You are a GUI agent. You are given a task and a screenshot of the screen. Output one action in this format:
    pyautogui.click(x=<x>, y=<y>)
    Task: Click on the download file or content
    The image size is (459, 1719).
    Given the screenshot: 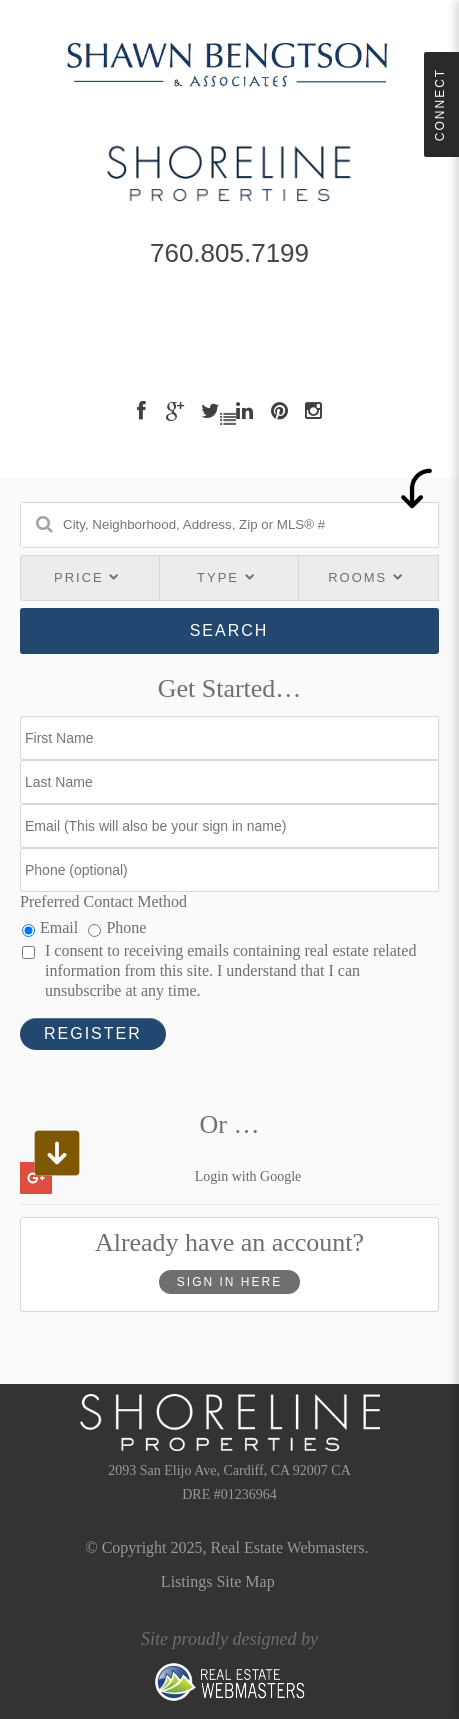 What is the action you would take?
    pyautogui.click(x=57, y=1153)
    